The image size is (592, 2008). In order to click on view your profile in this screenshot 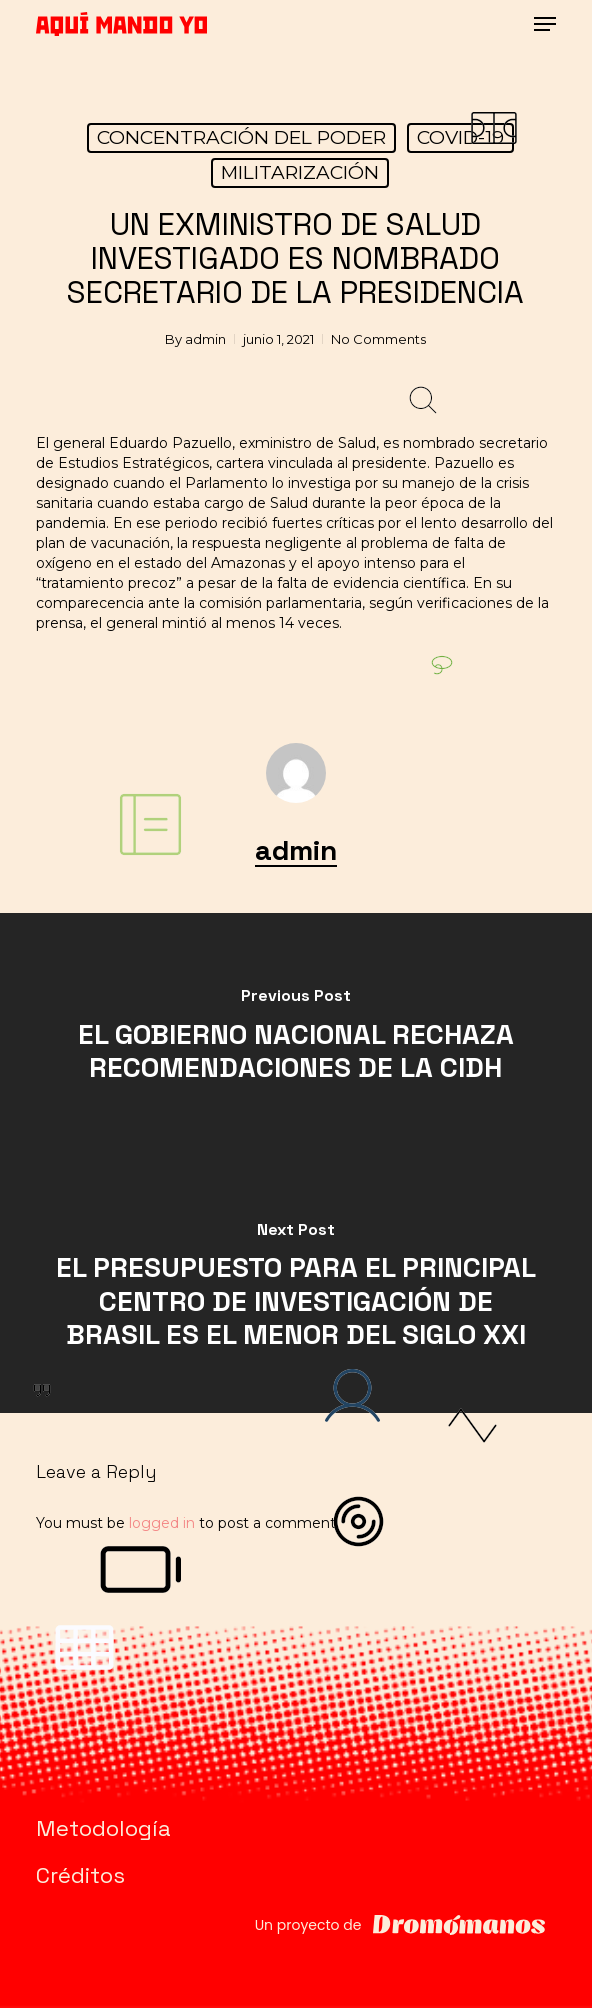, I will do `click(352, 1396)`.